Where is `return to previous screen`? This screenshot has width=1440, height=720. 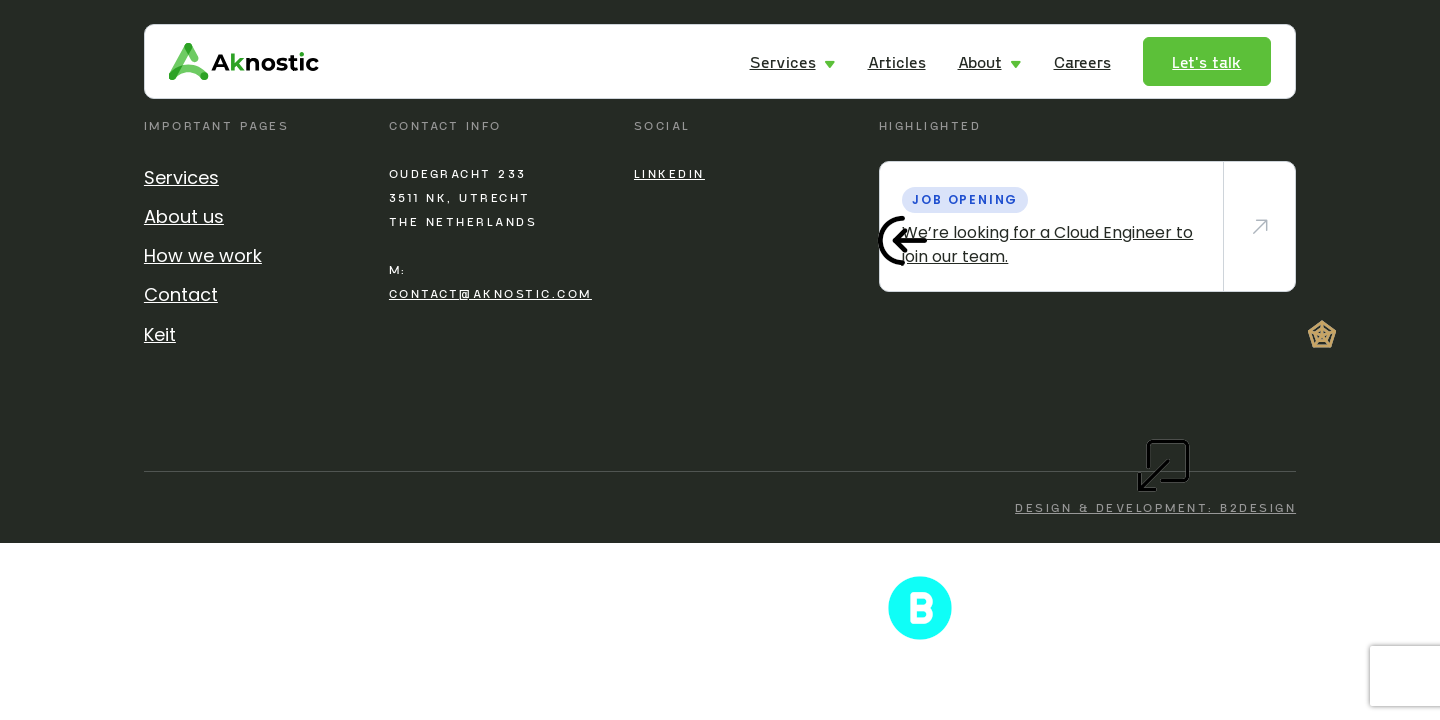 return to previous screen is located at coordinates (902, 240).